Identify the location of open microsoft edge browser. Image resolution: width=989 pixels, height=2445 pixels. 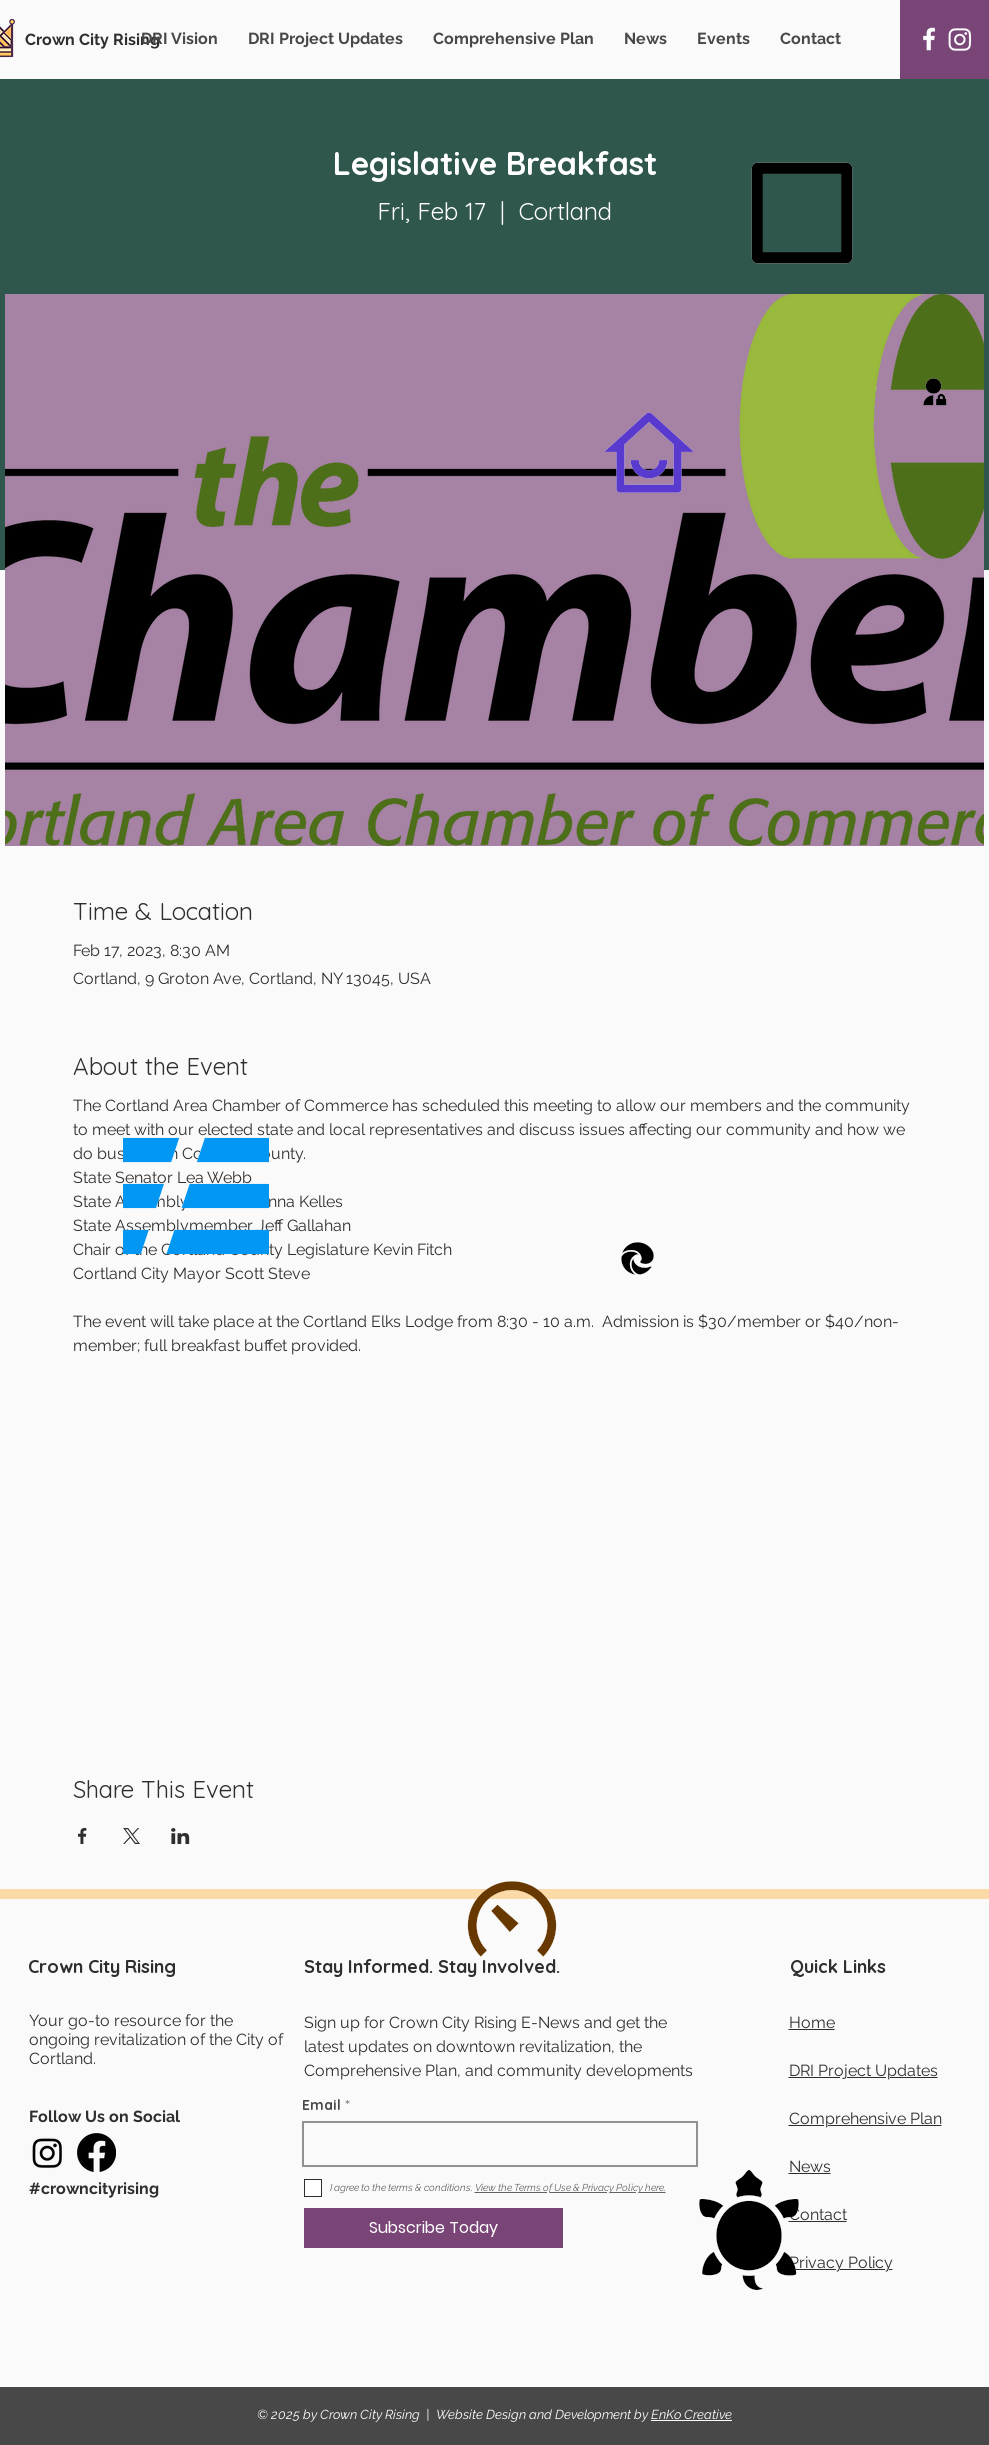
(637, 1258).